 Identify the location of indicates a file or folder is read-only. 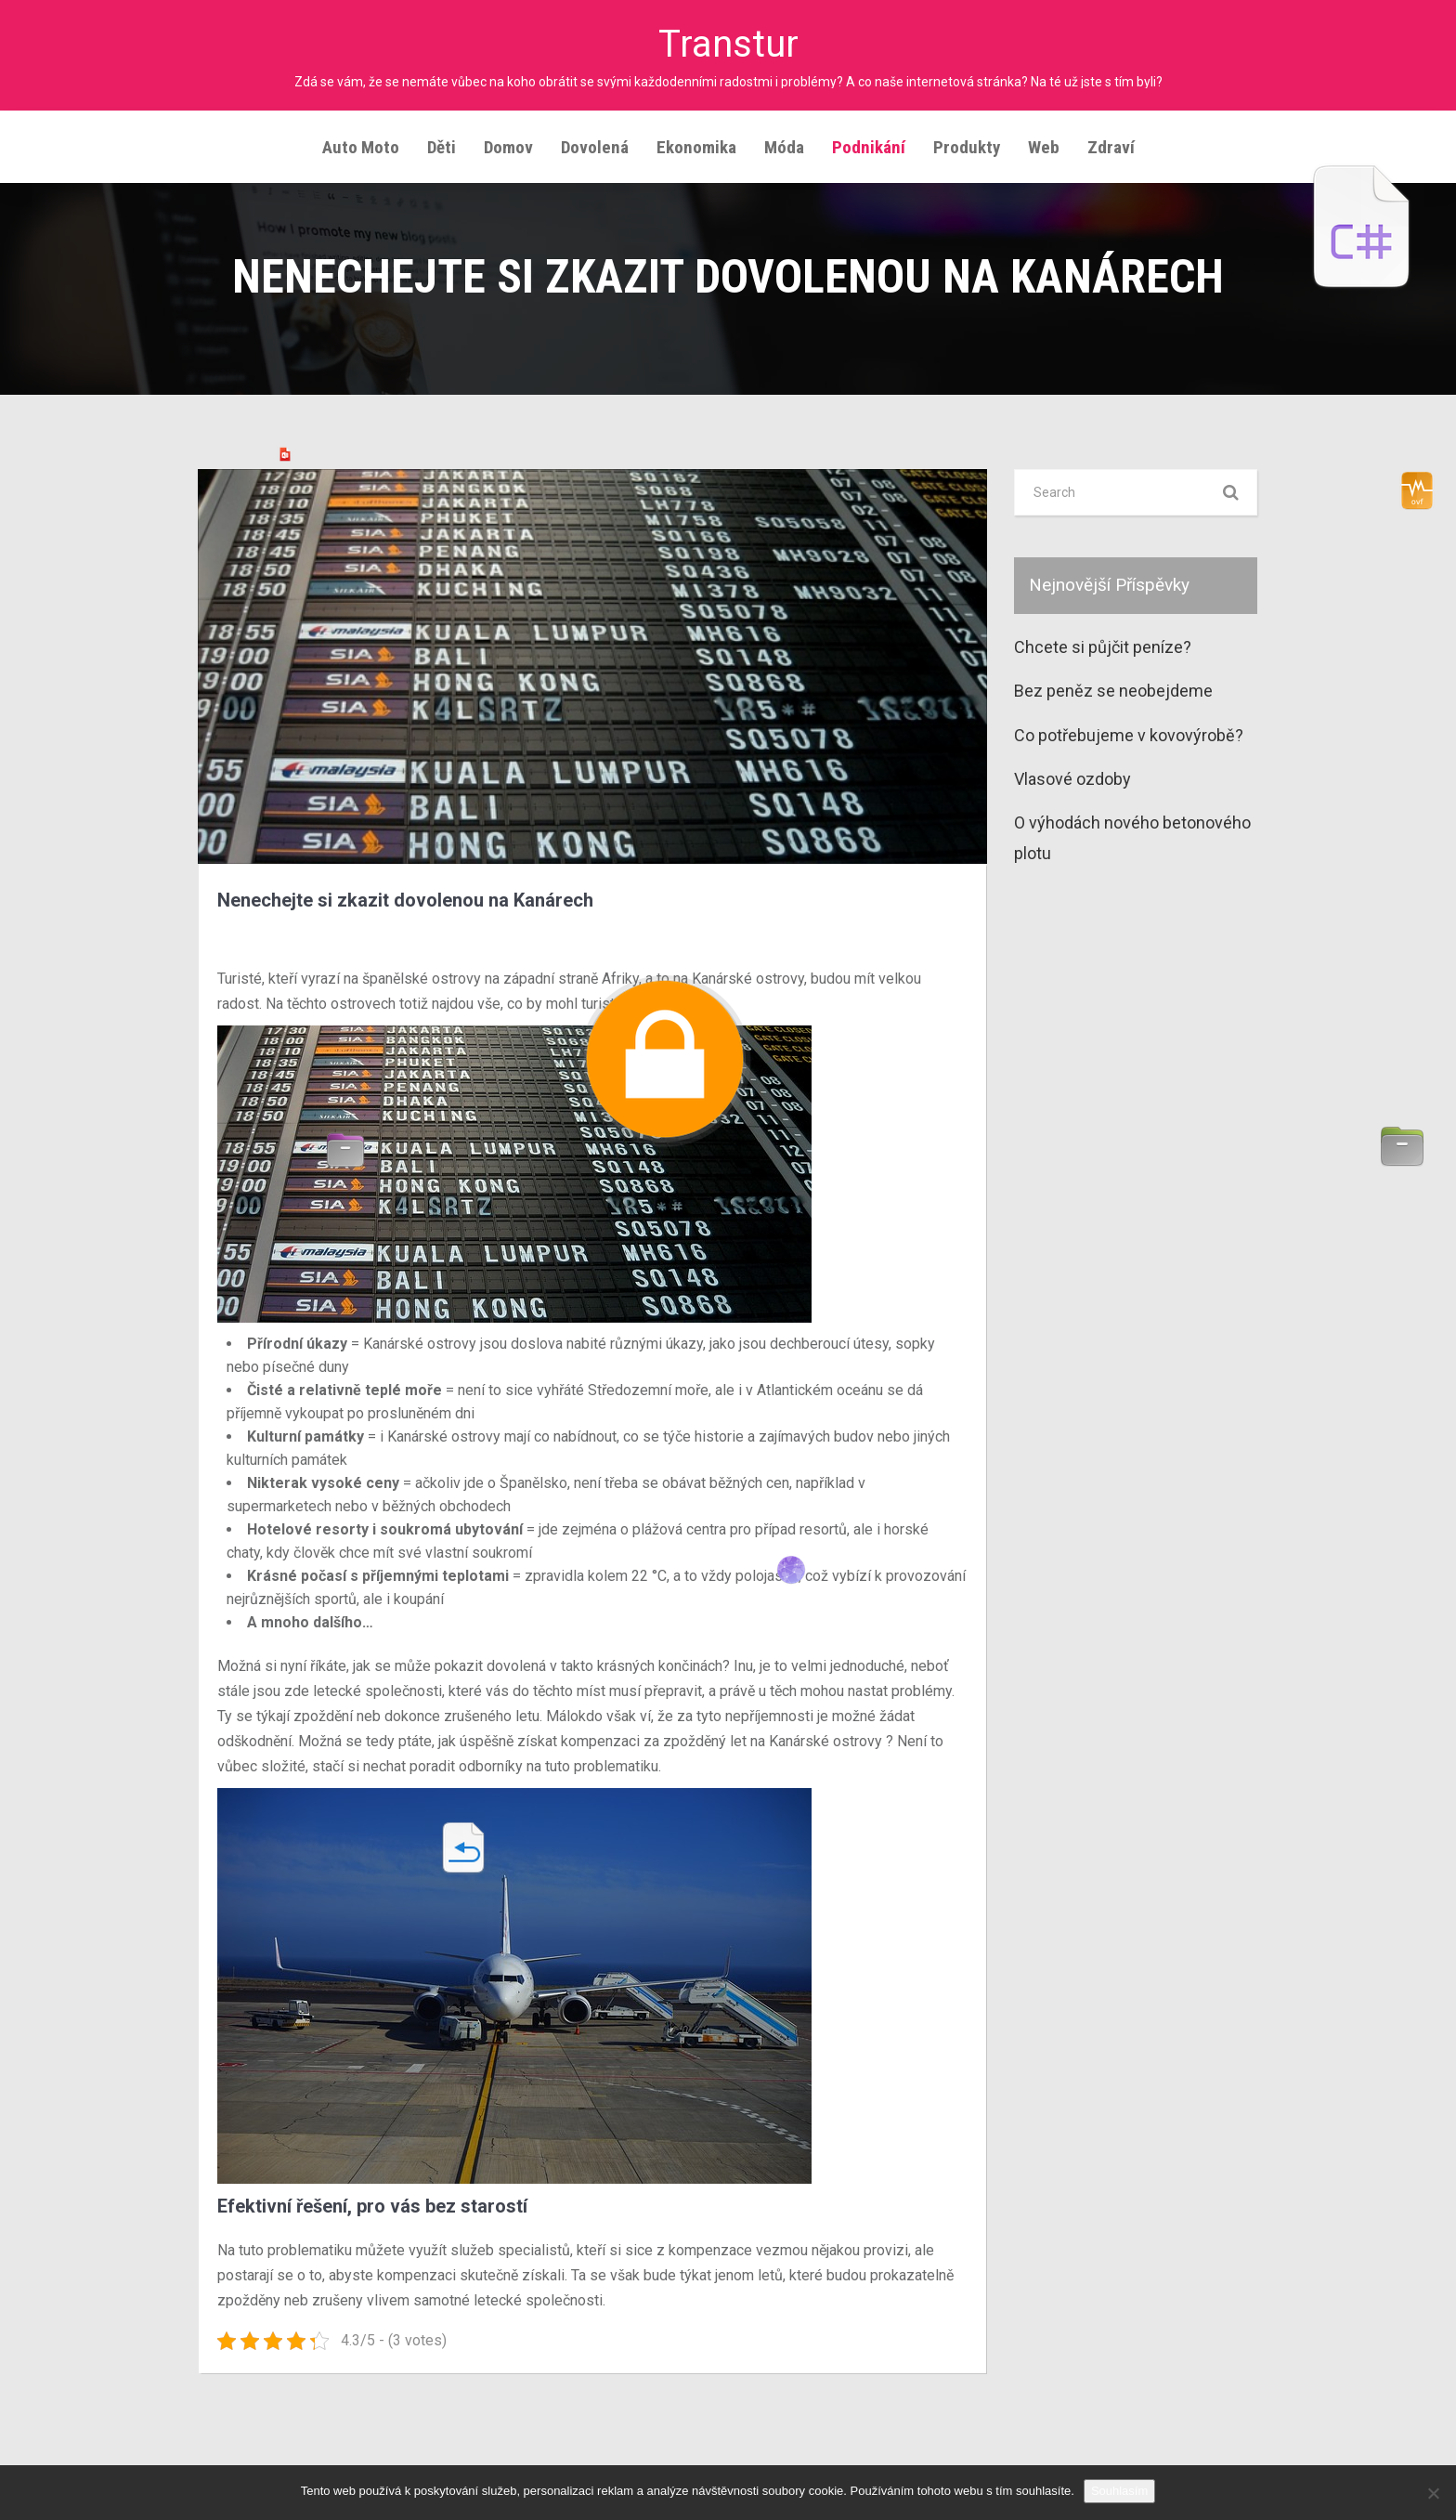
(665, 1059).